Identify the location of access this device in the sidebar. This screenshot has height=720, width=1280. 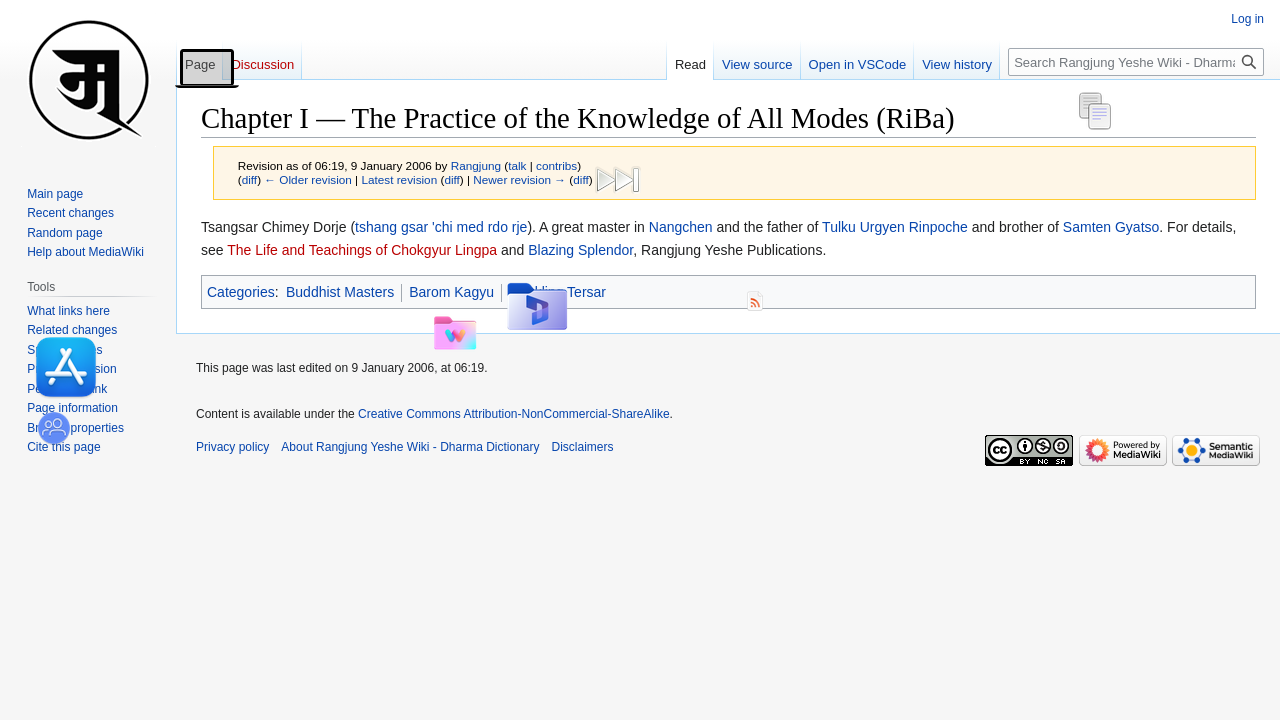
(207, 68).